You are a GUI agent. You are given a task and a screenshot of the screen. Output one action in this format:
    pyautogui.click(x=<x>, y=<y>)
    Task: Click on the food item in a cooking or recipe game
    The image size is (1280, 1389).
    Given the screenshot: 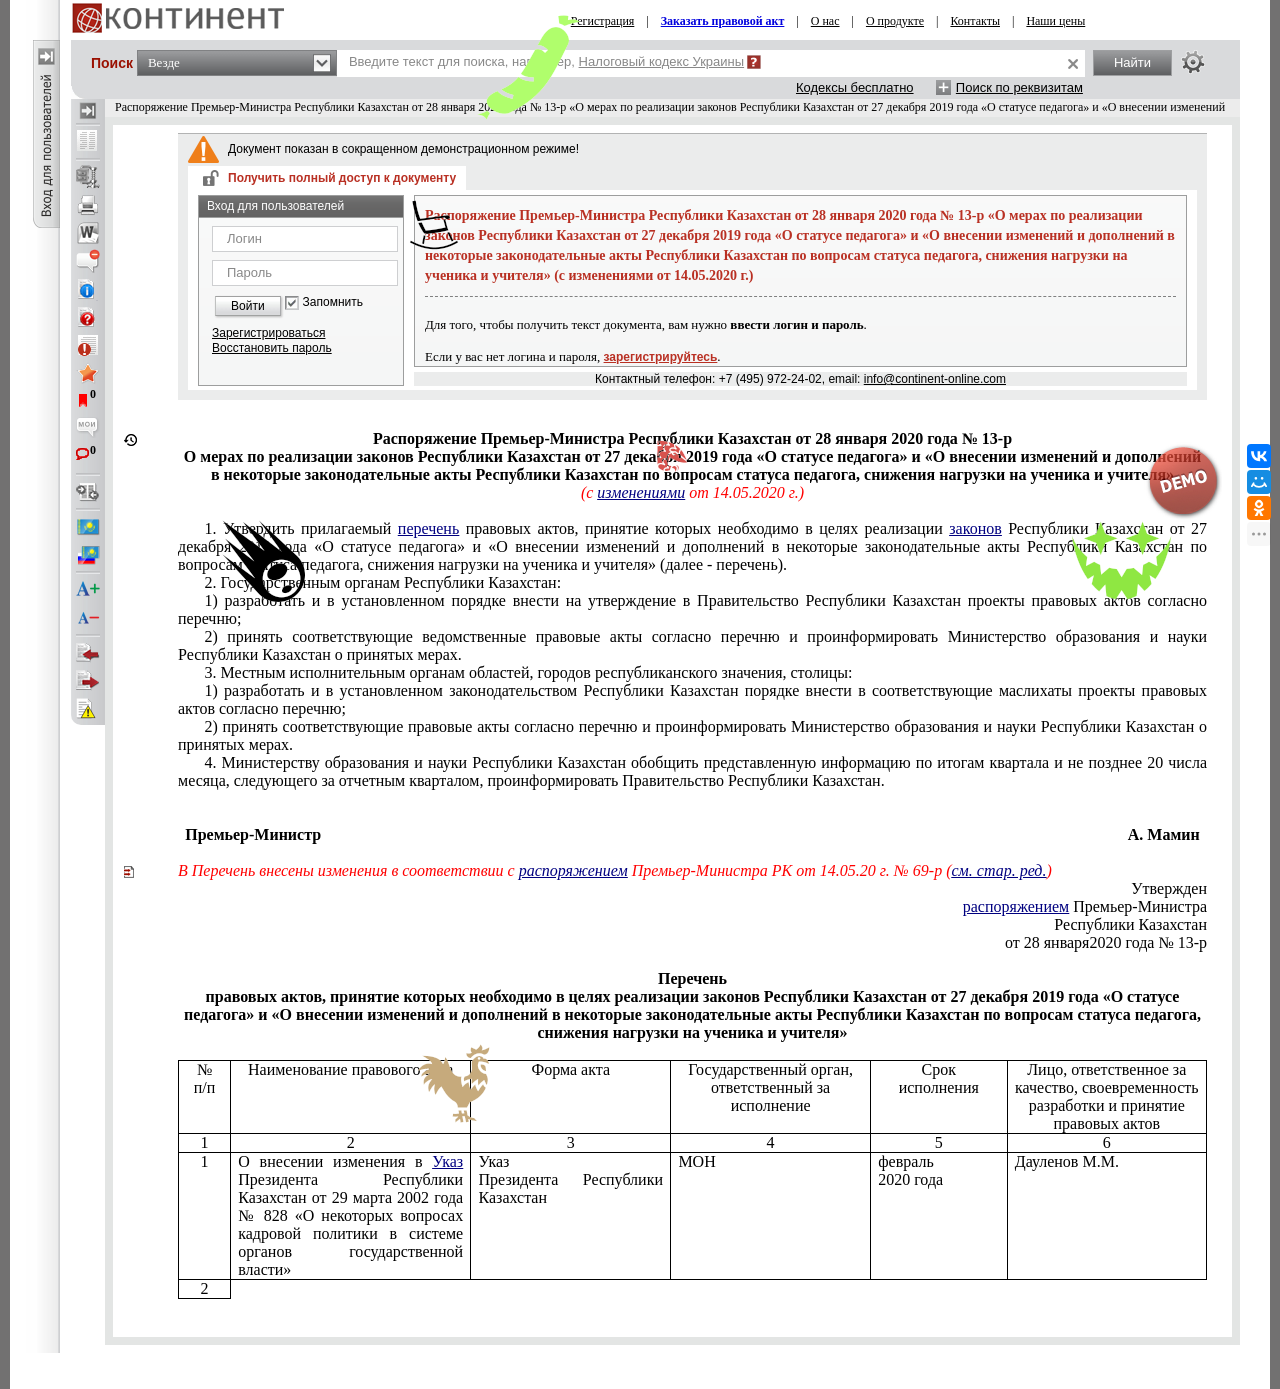 What is the action you would take?
    pyautogui.click(x=528, y=67)
    